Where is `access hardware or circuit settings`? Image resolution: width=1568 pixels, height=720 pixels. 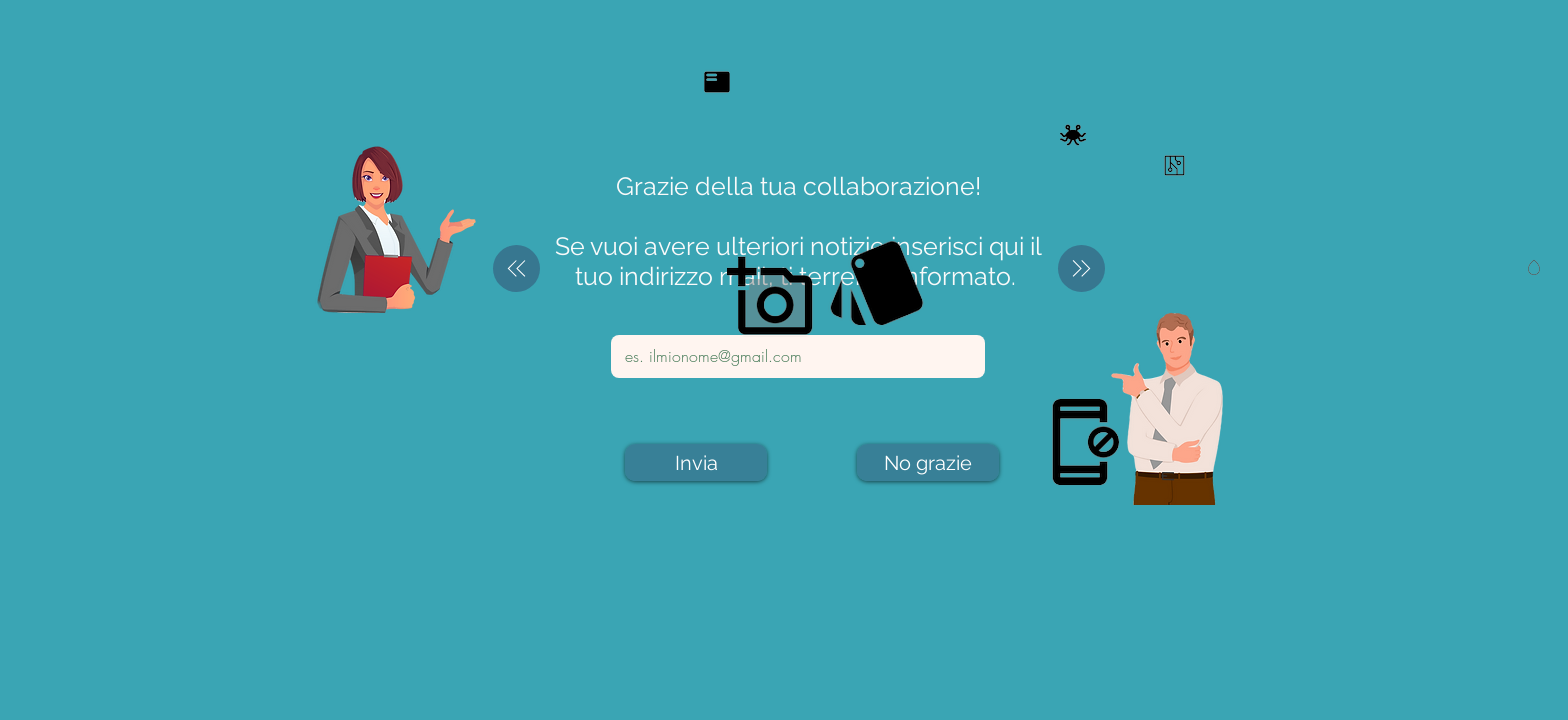 access hardware or circuit settings is located at coordinates (1174, 165).